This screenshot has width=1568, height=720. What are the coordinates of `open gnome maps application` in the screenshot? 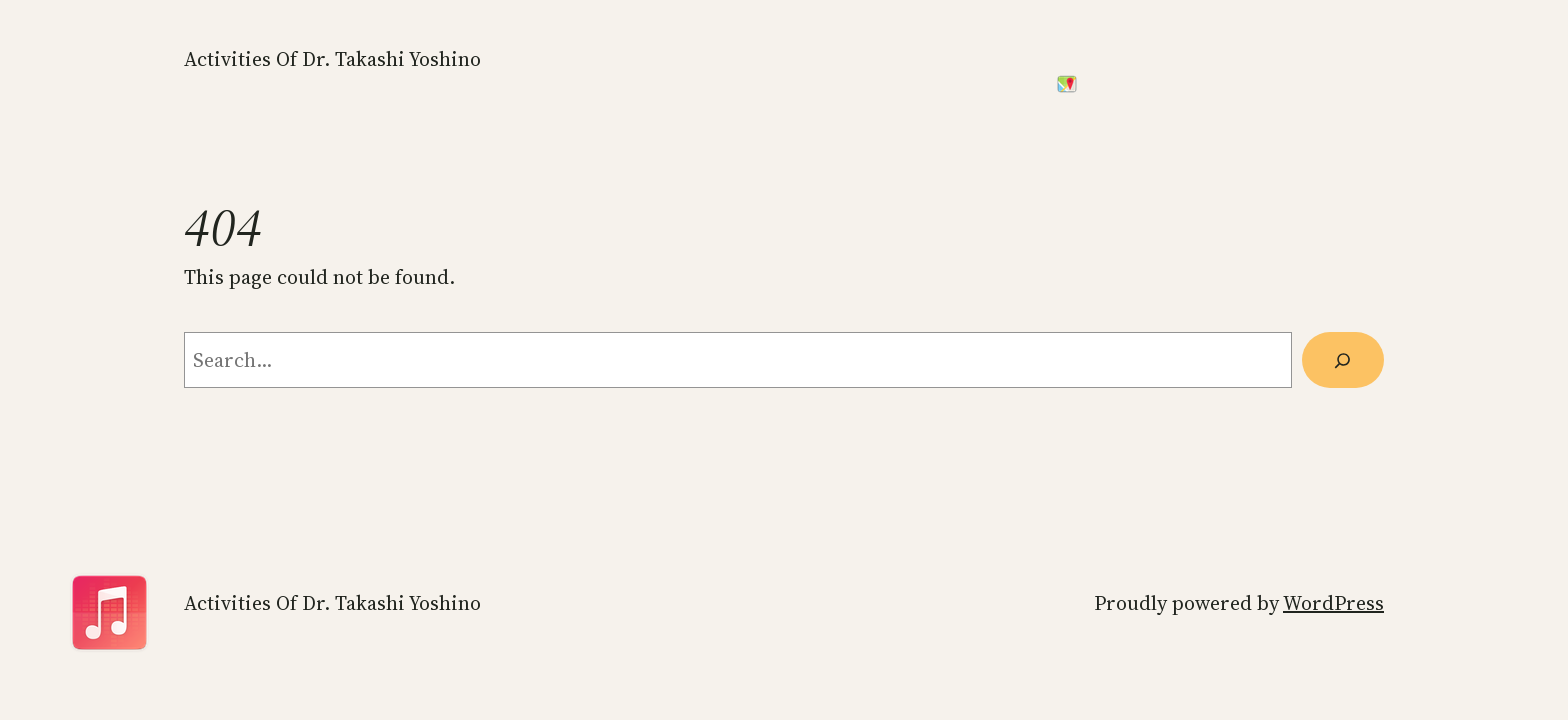 It's located at (1067, 84).